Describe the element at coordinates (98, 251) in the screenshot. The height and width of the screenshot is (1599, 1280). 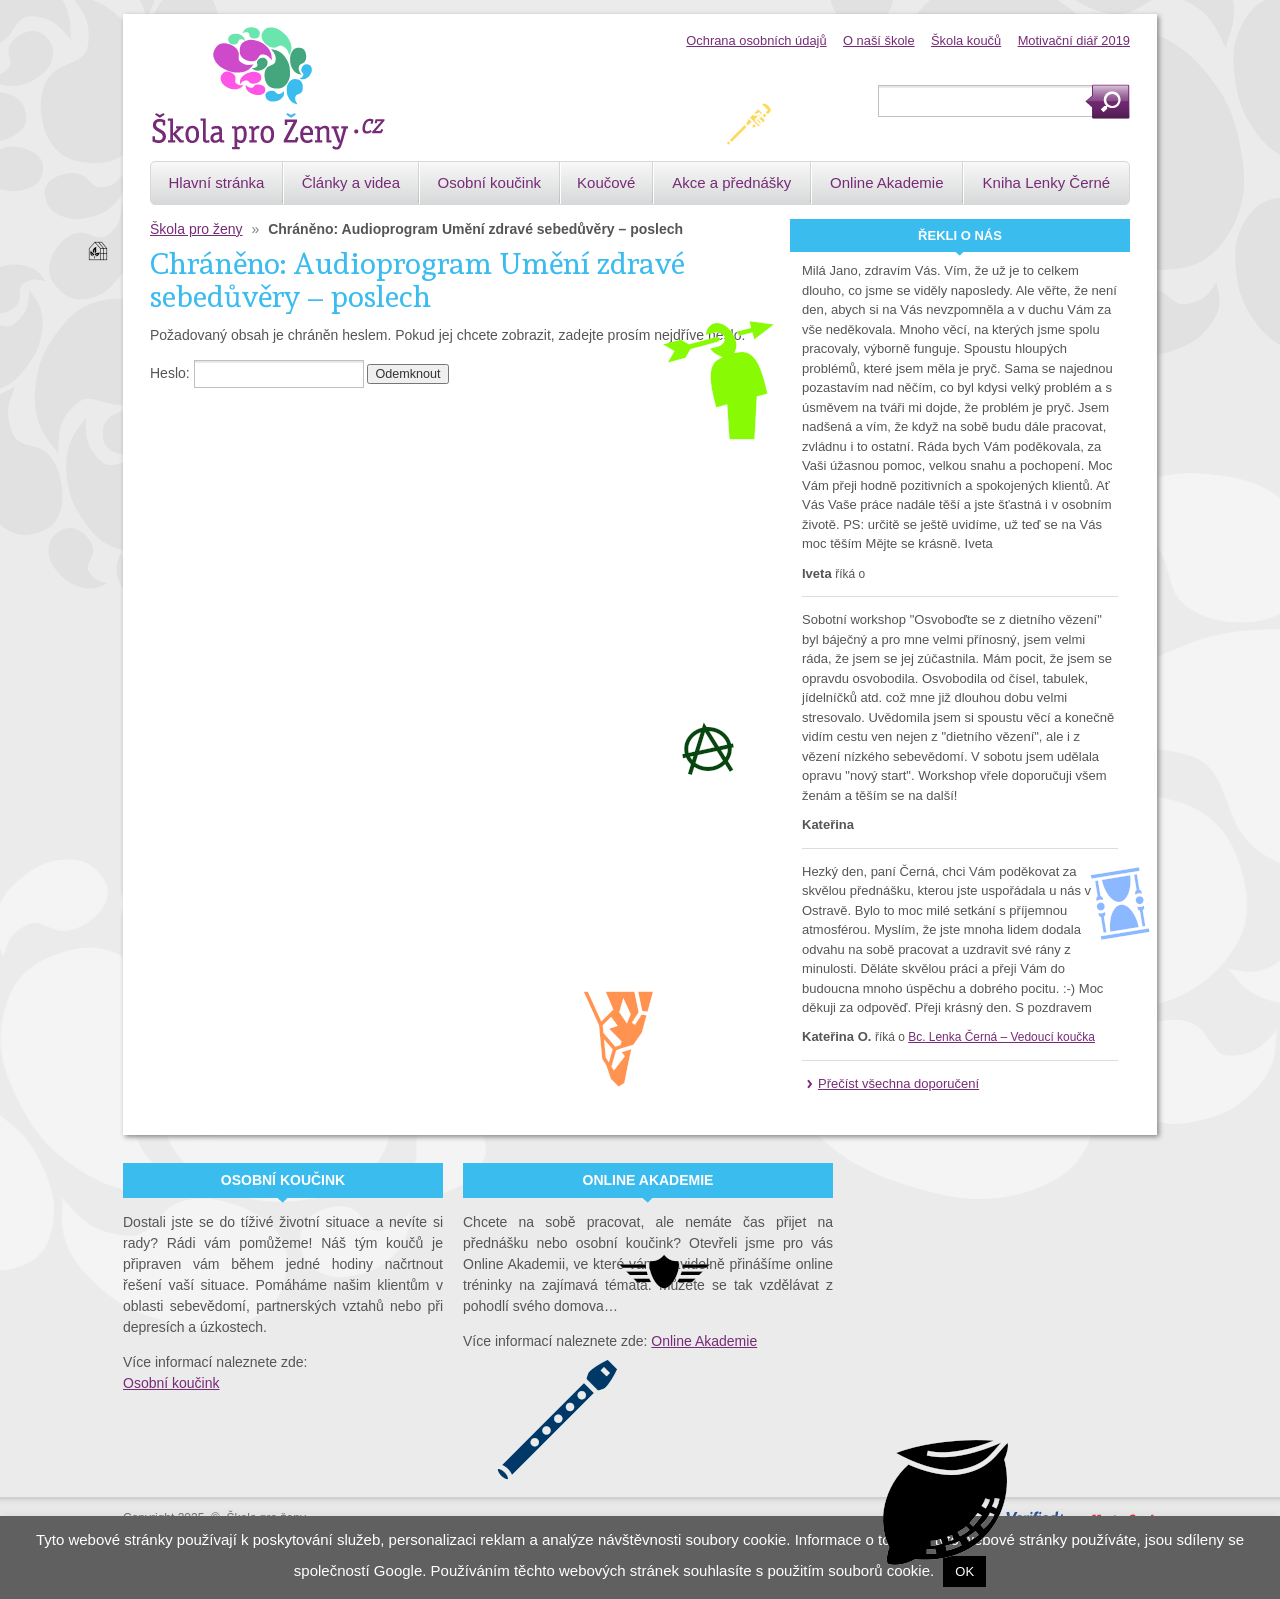
I see `access greenhouse or garden management` at that location.